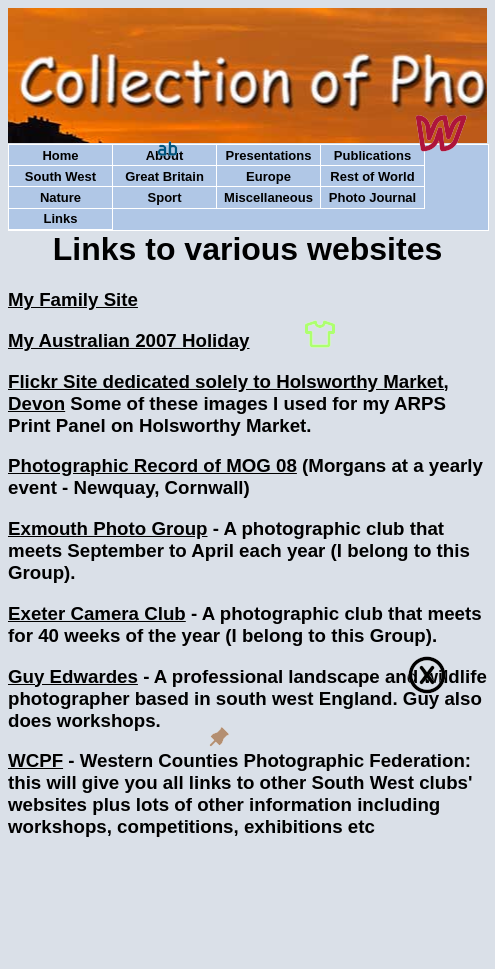 The width and height of the screenshot is (495, 969). I want to click on pin this item to keep it visible, so click(219, 737).